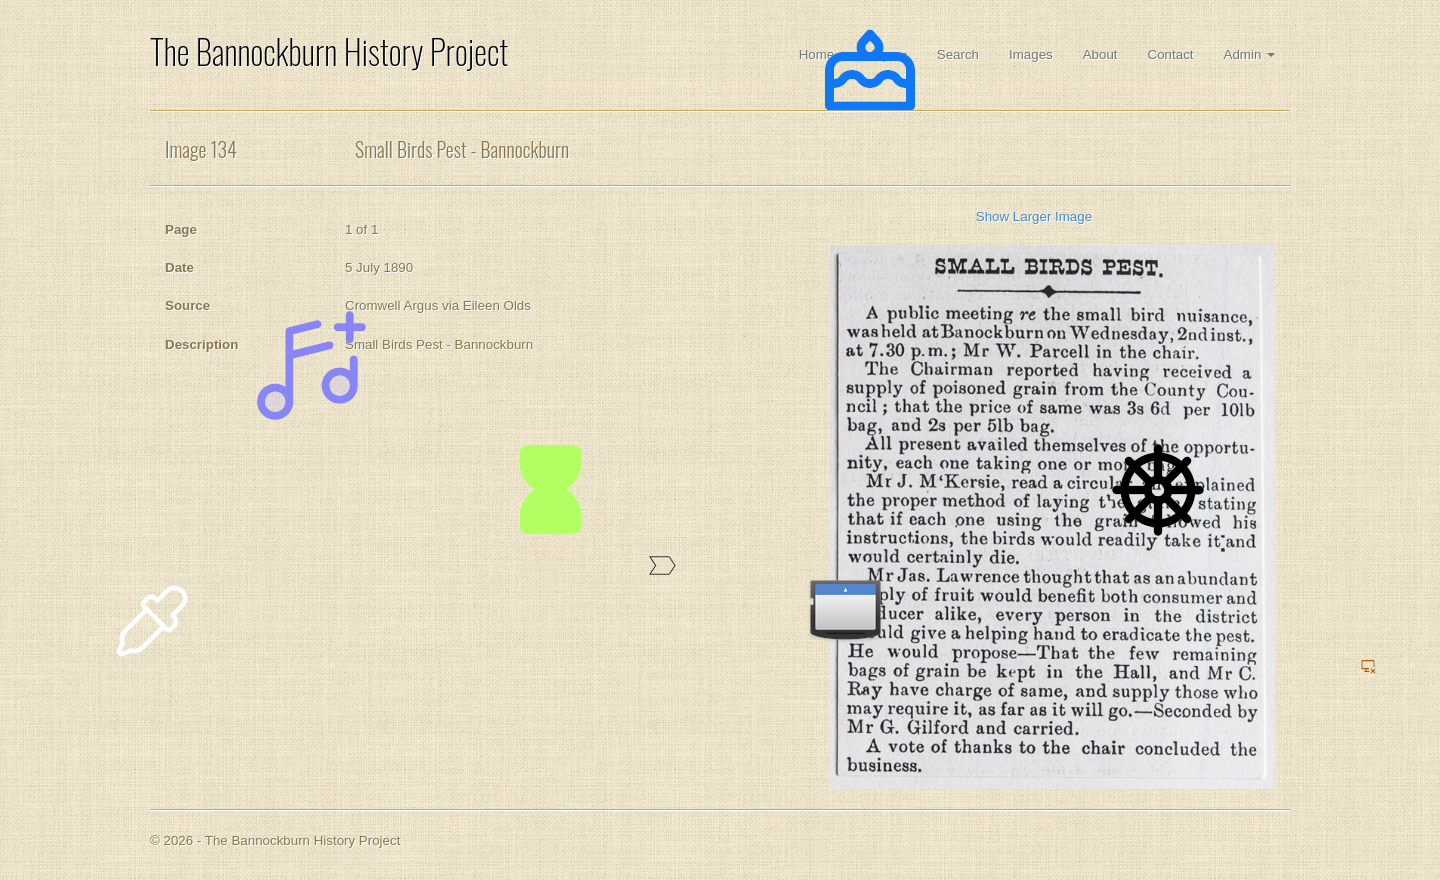 The image size is (1440, 880). What do you see at coordinates (1368, 666) in the screenshot?
I see `disconnect or remove desktop device` at bounding box center [1368, 666].